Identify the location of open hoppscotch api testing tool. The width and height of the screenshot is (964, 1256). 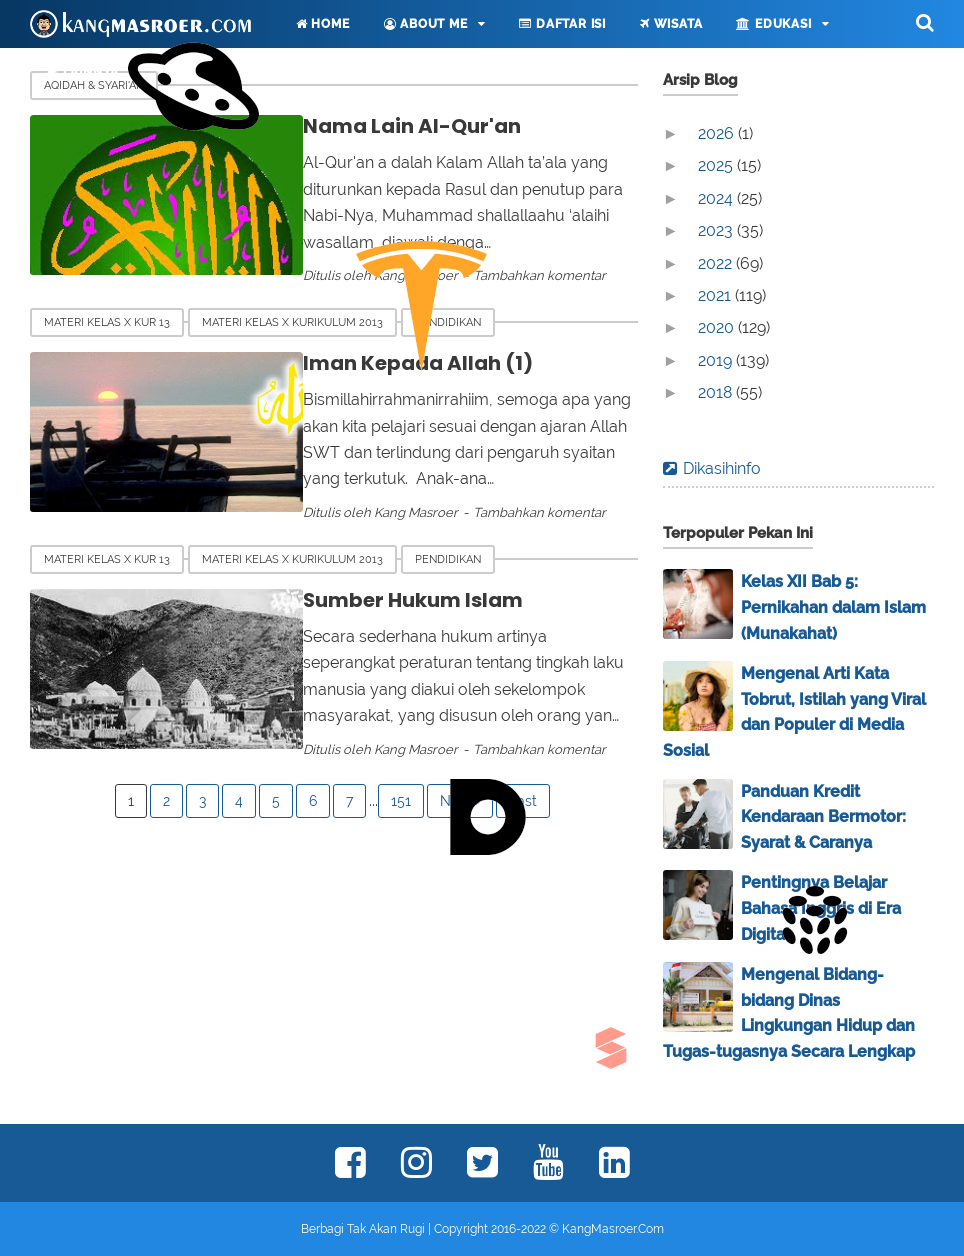
(193, 86).